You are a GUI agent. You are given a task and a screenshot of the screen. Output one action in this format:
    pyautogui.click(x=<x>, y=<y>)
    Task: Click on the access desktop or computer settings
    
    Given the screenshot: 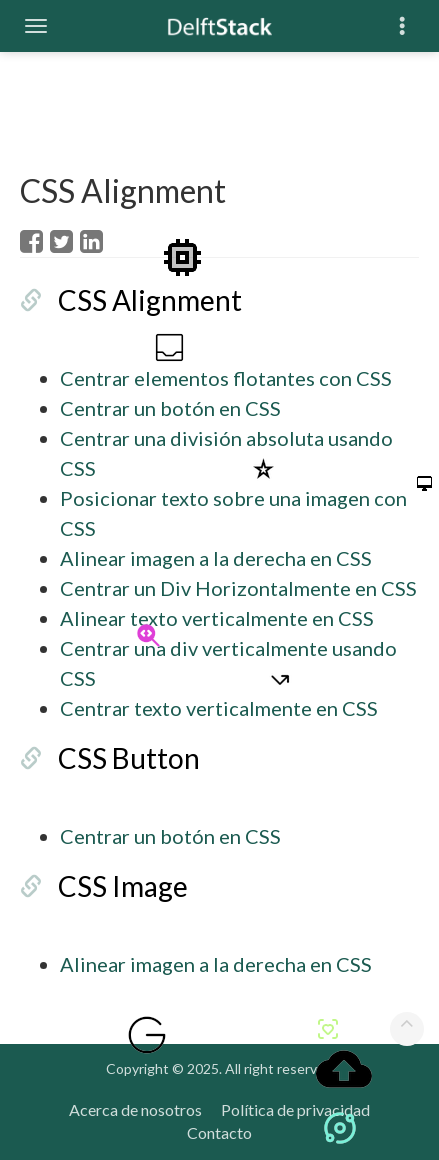 What is the action you would take?
    pyautogui.click(x=424, y=483)
    